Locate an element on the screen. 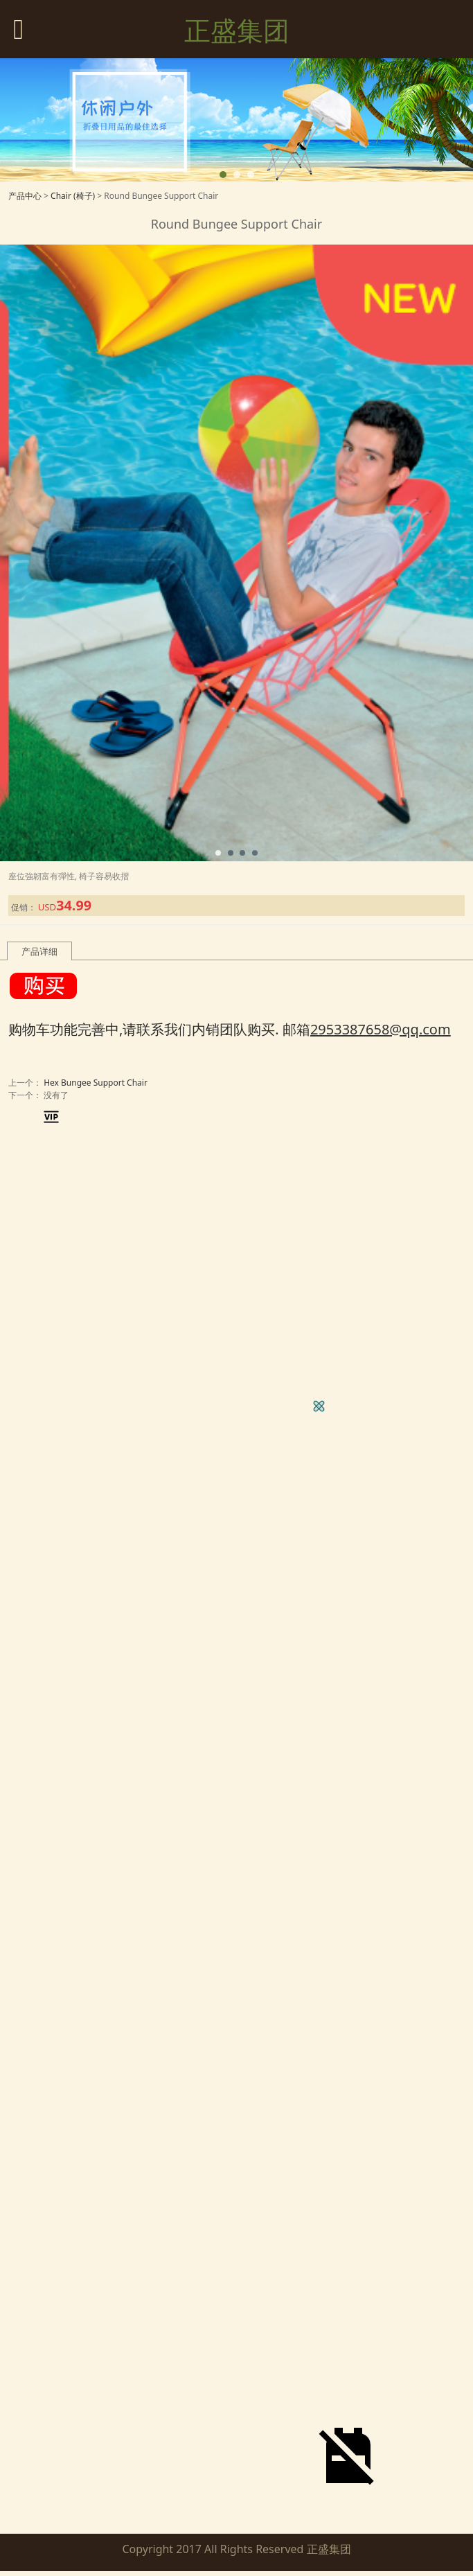  access health or first aid resources is located at coordinates (319, 1406).